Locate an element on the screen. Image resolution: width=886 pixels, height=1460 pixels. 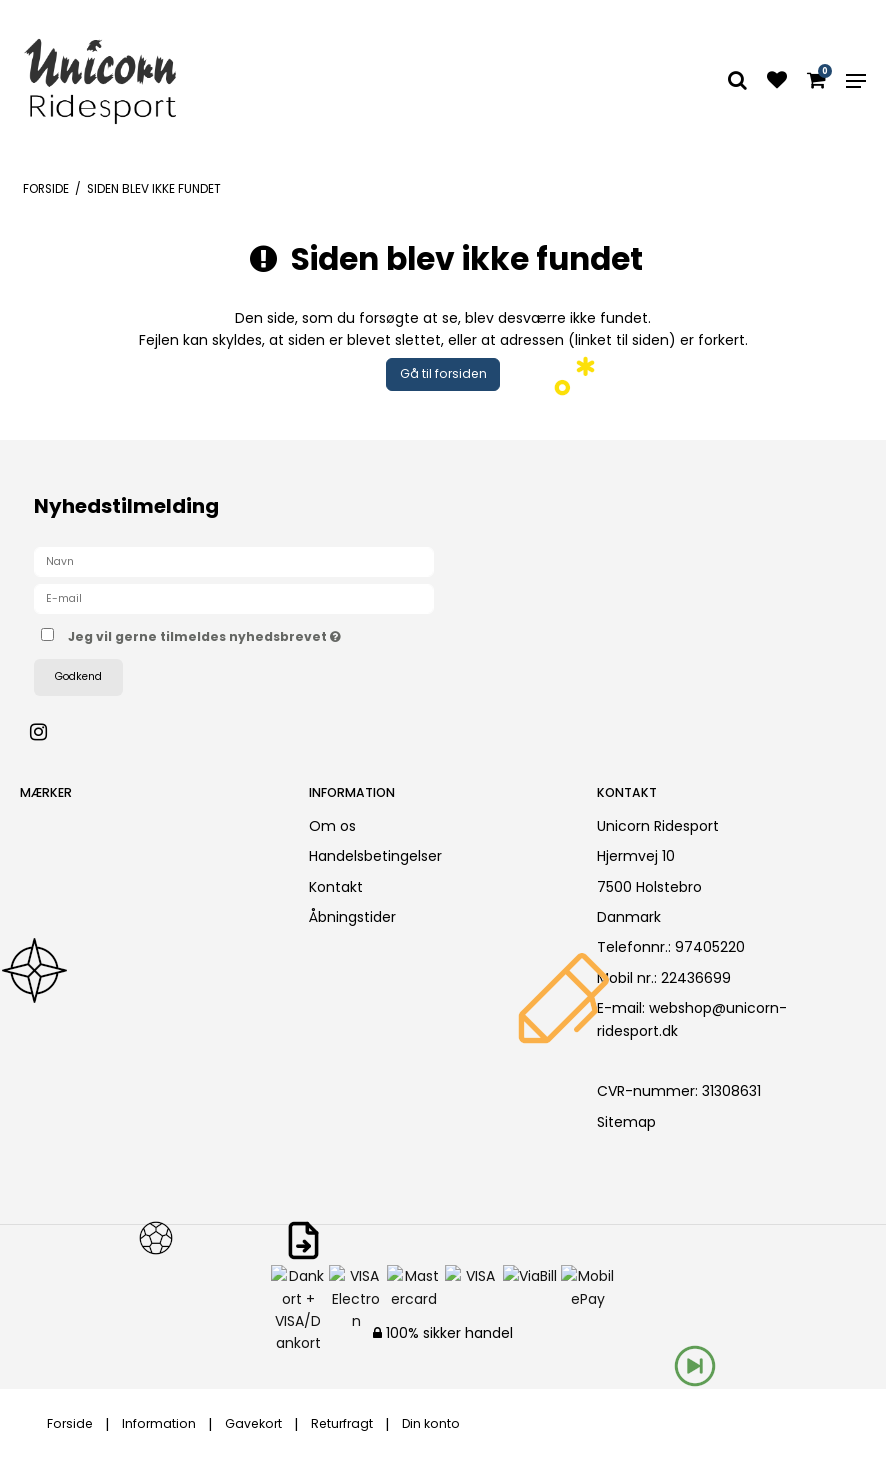
edit or modify content is located at coordinates (562, 1000).